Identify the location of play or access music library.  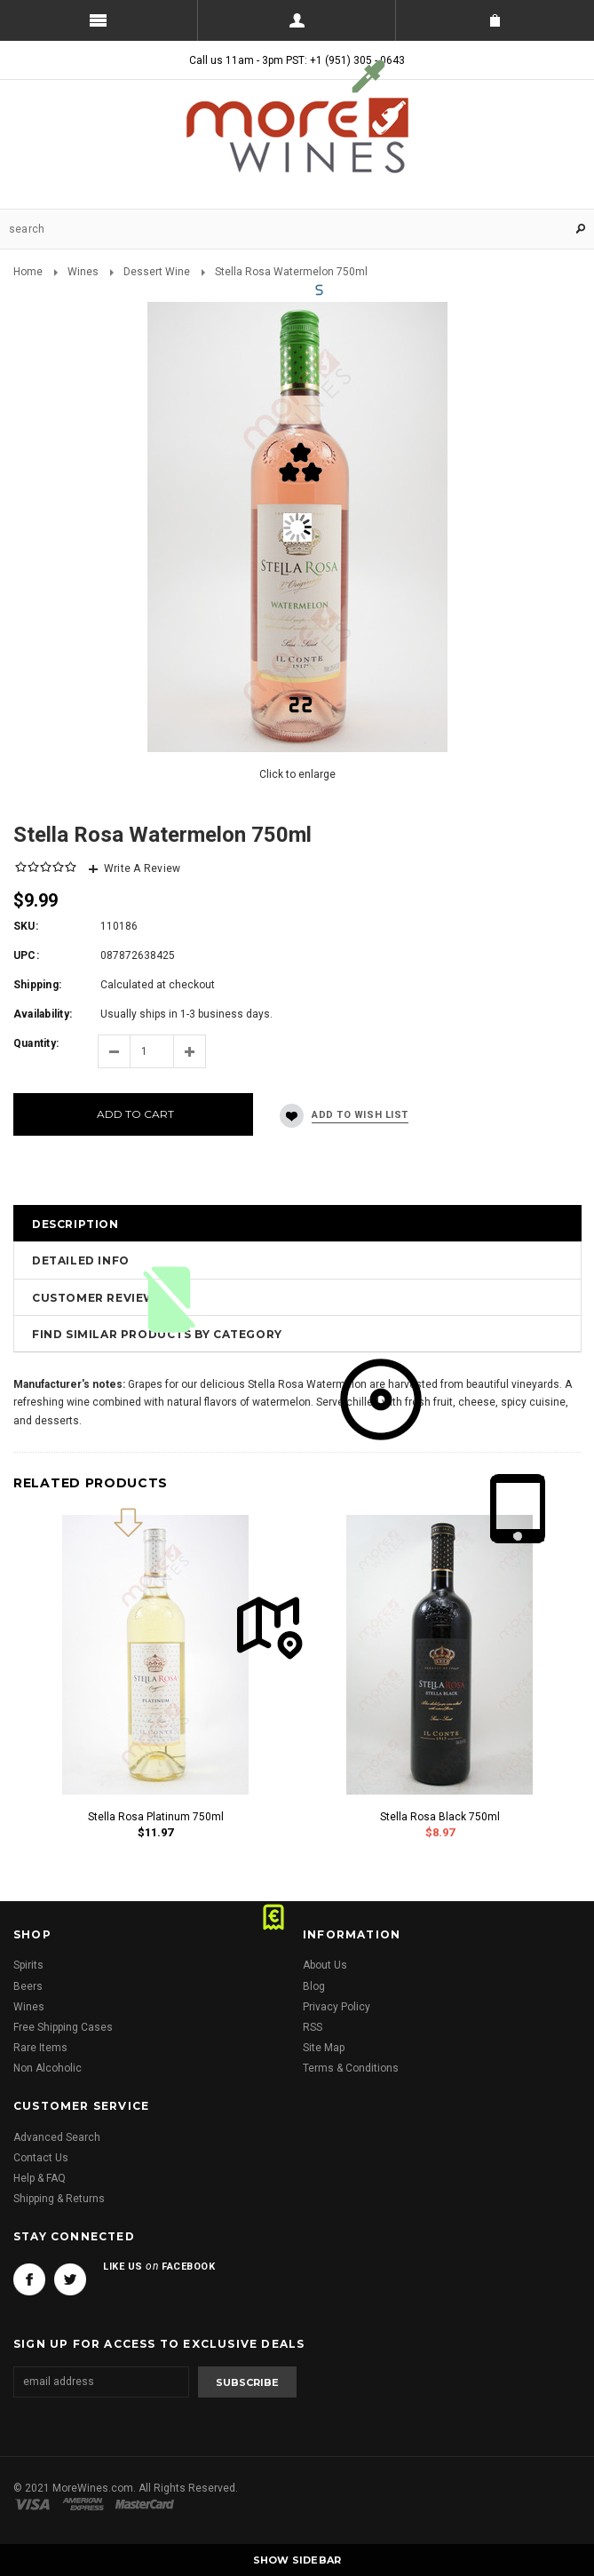
(381, 1399).